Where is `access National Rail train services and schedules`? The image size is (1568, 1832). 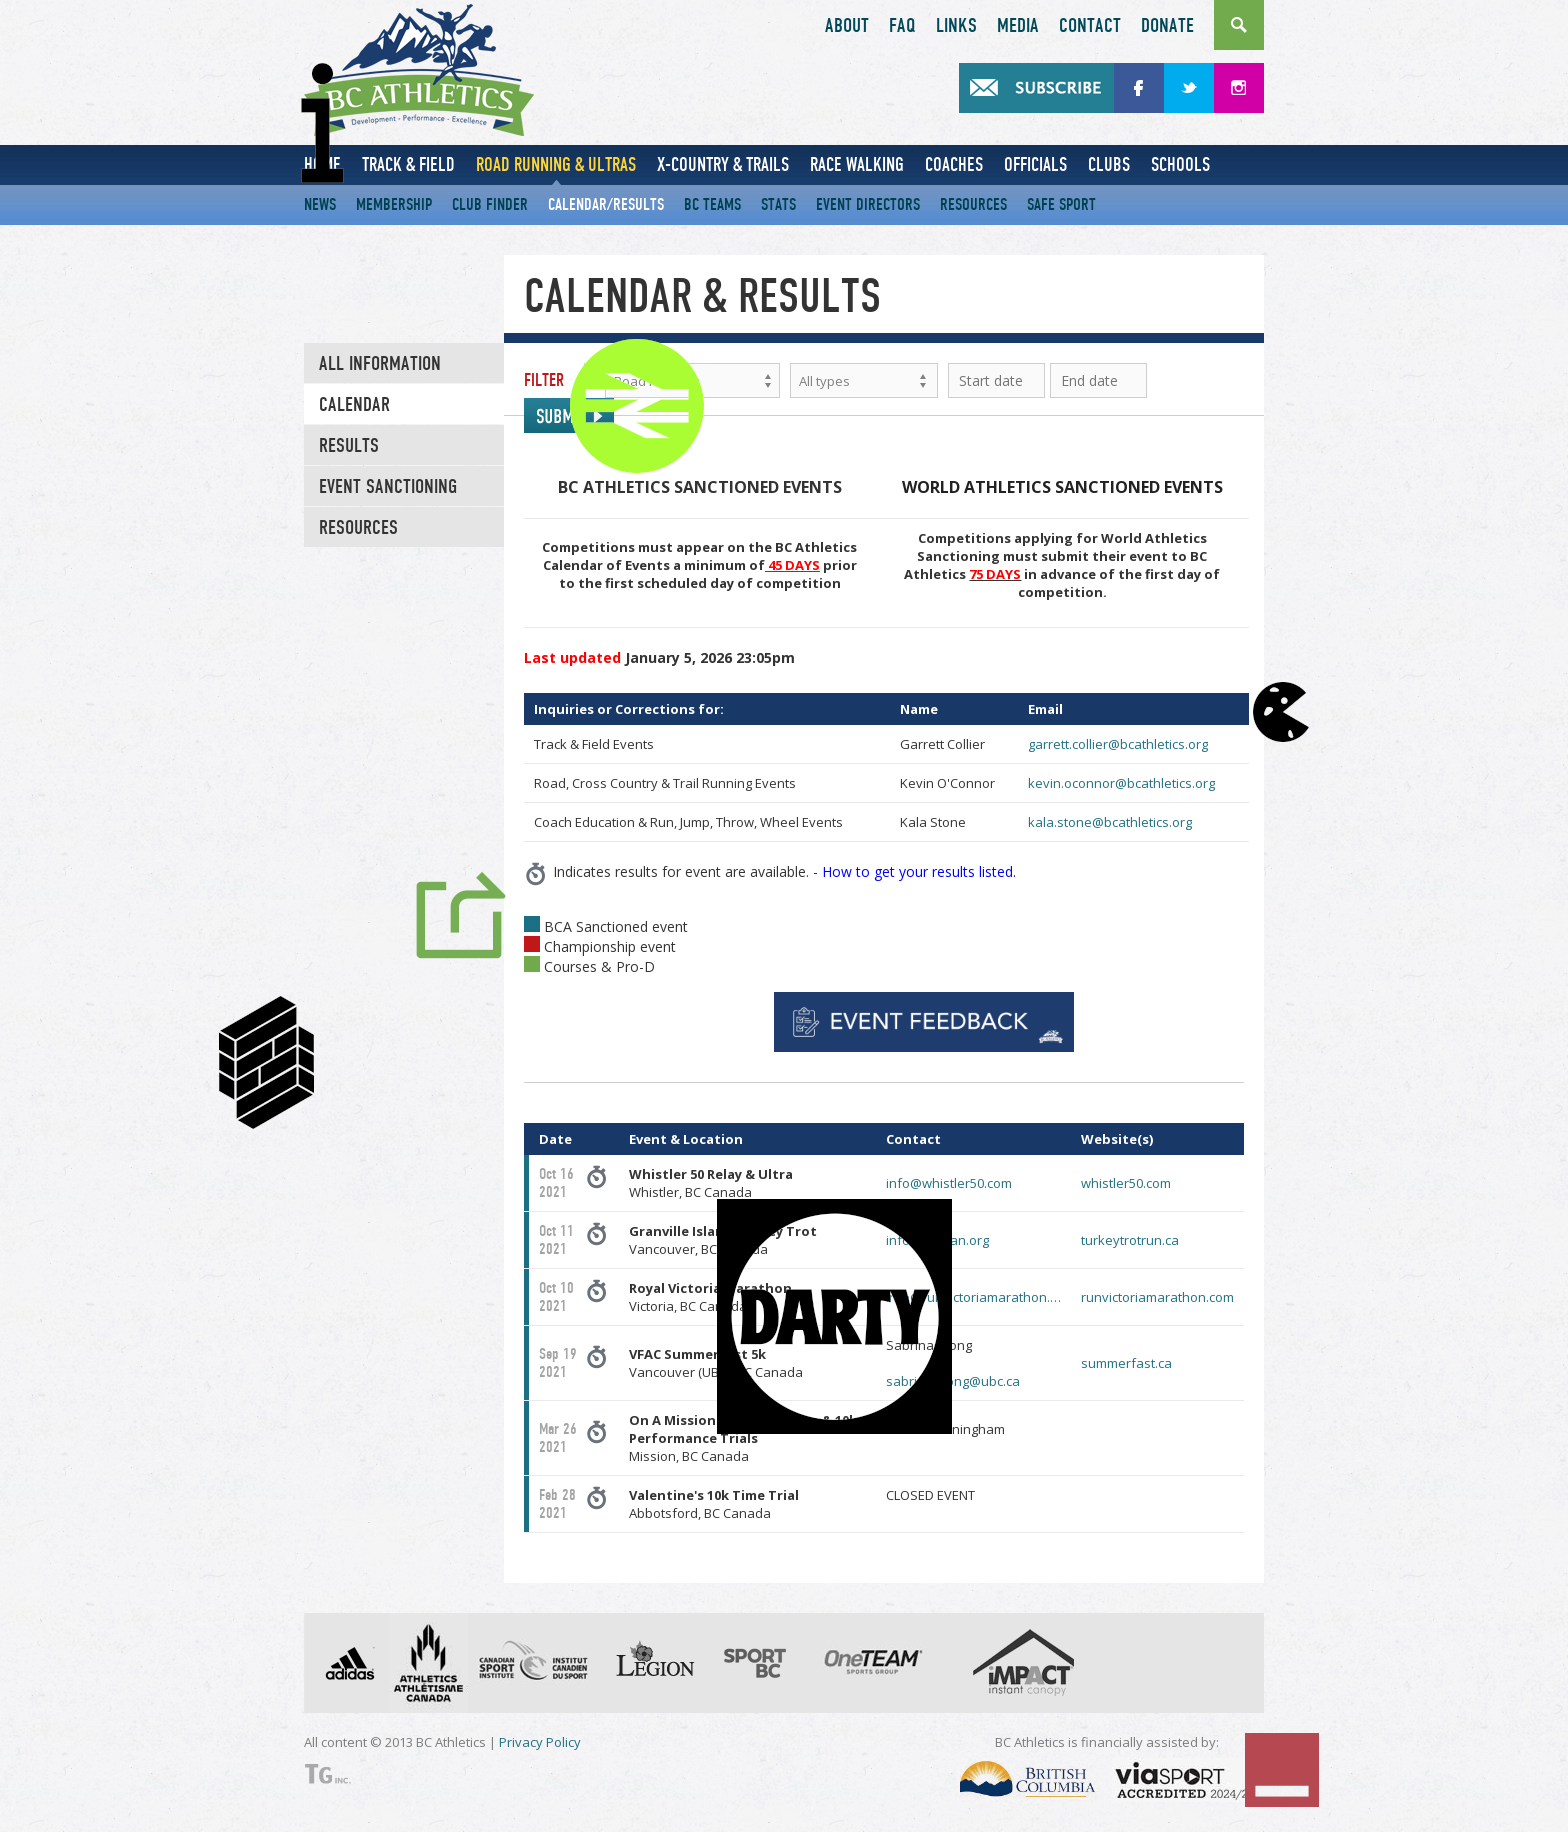
access National Rail train services and schedules is located at coordinates (637, 406).